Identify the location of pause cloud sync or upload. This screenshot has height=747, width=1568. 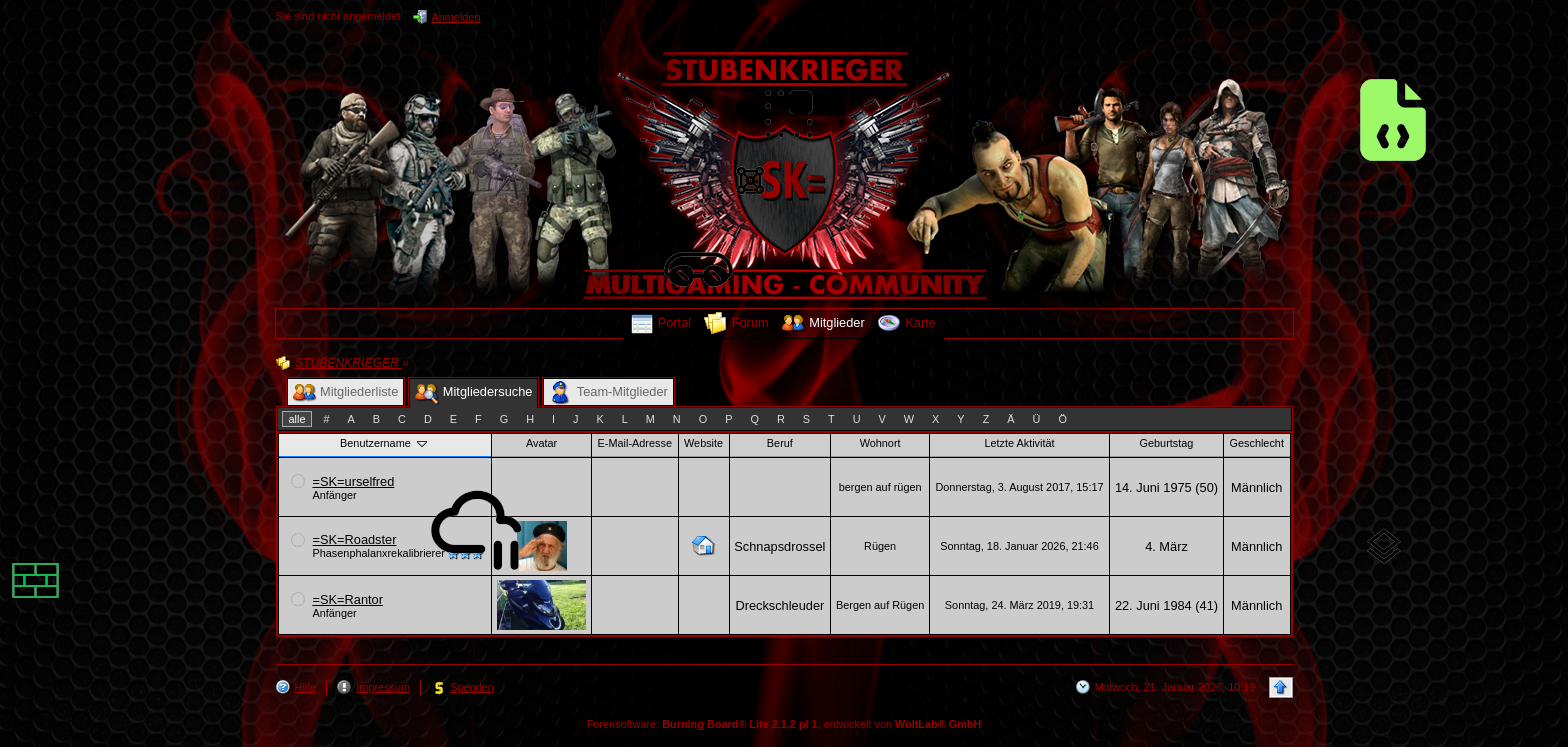
(477, 524).